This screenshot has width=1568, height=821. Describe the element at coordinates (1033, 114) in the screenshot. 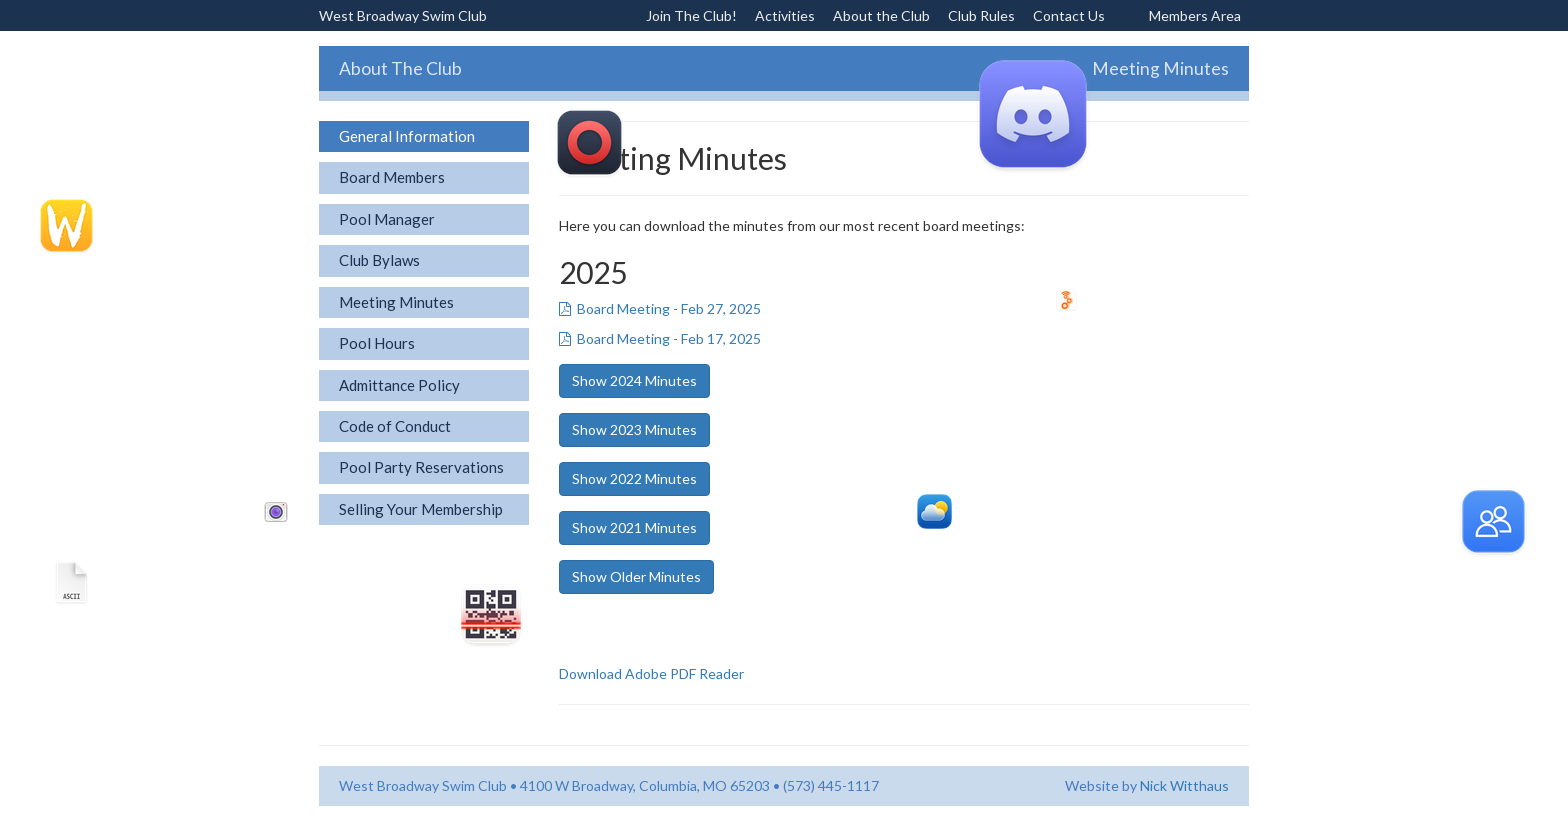

I see `open Discord app` at that location.